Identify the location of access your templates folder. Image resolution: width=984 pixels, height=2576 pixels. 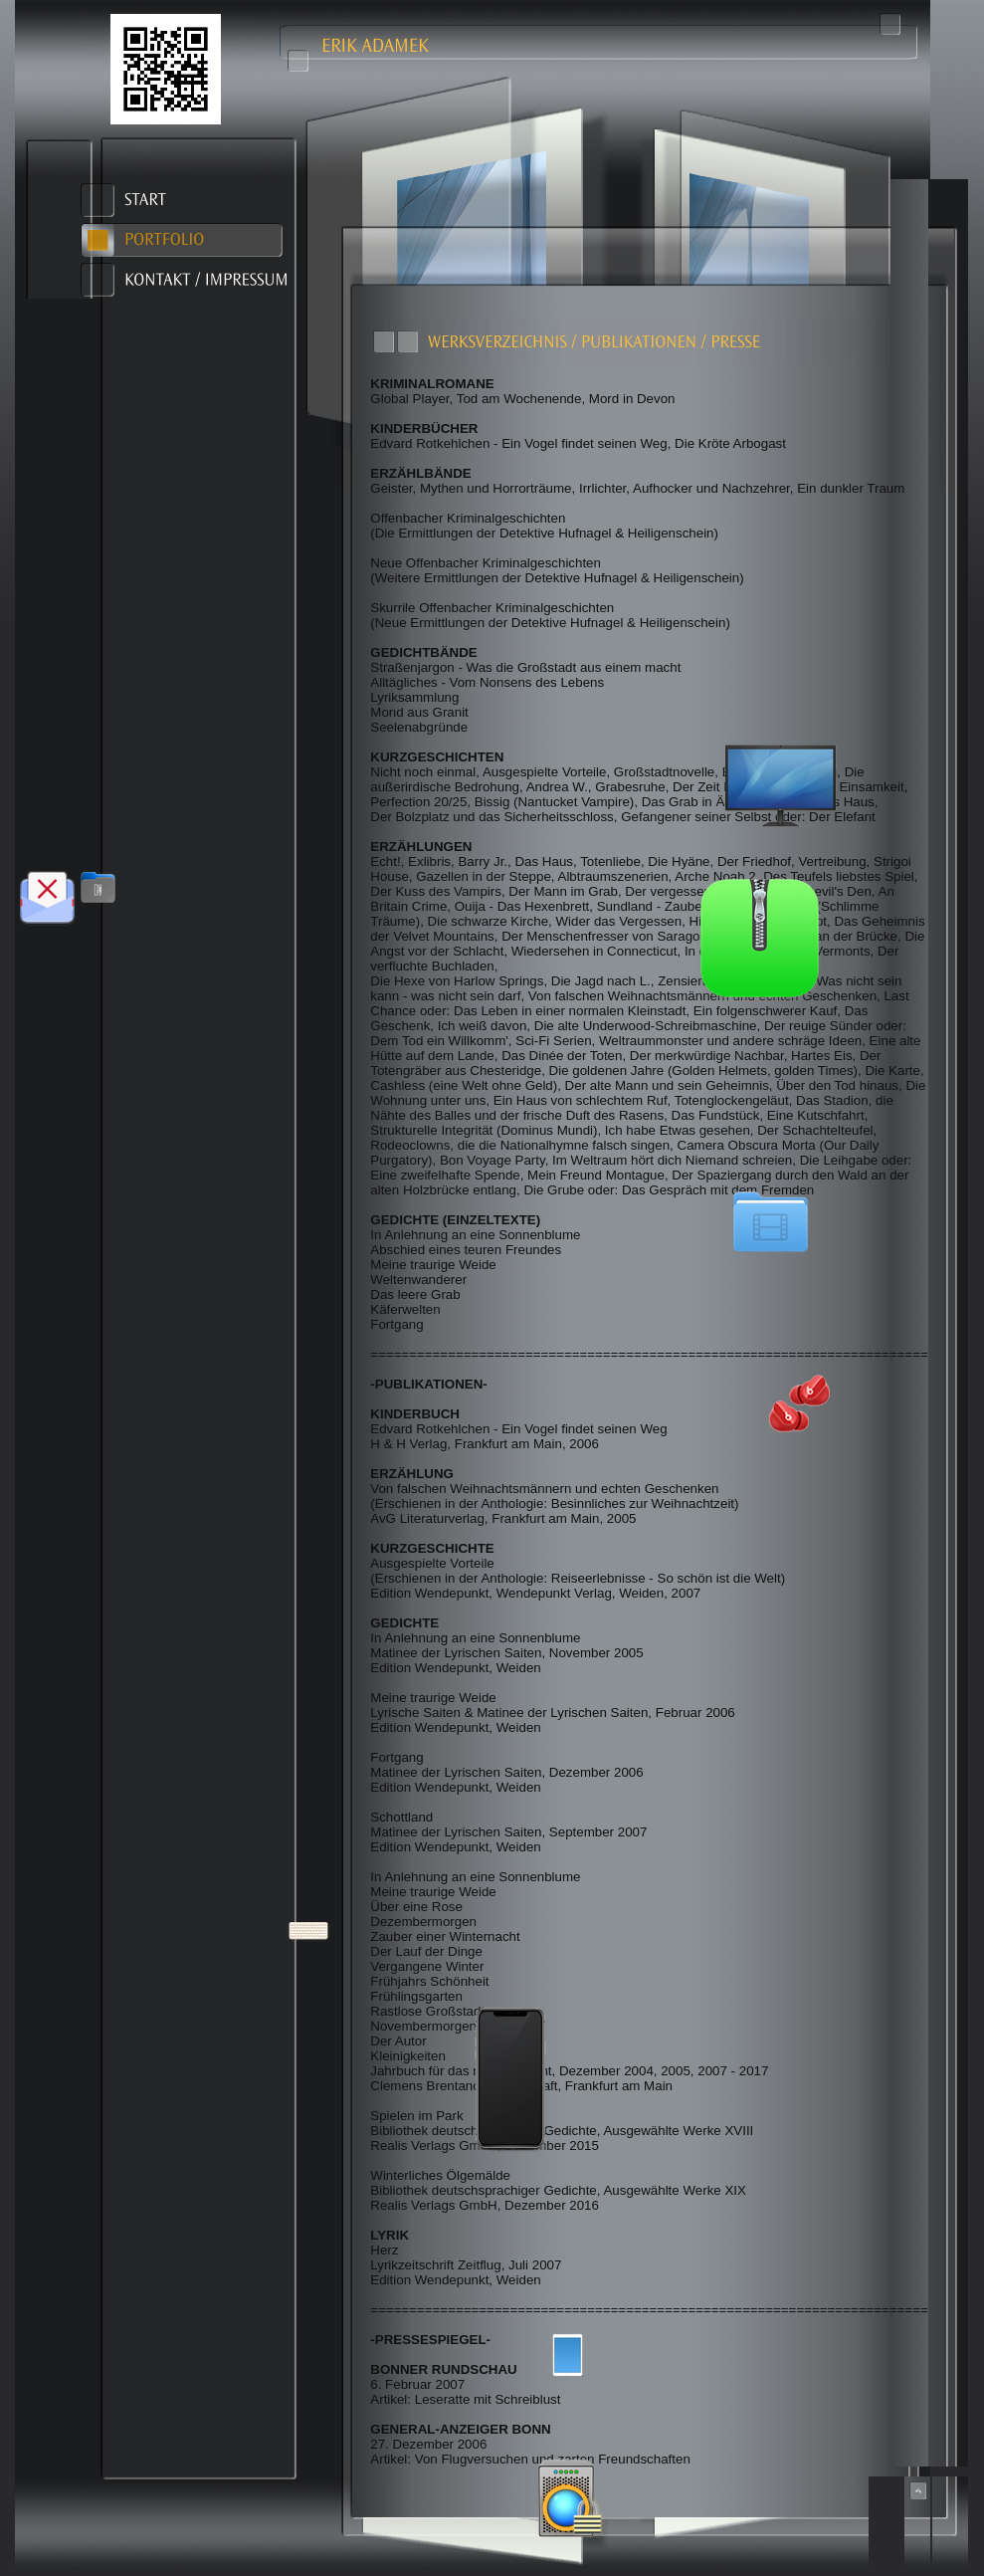
(98, 887).